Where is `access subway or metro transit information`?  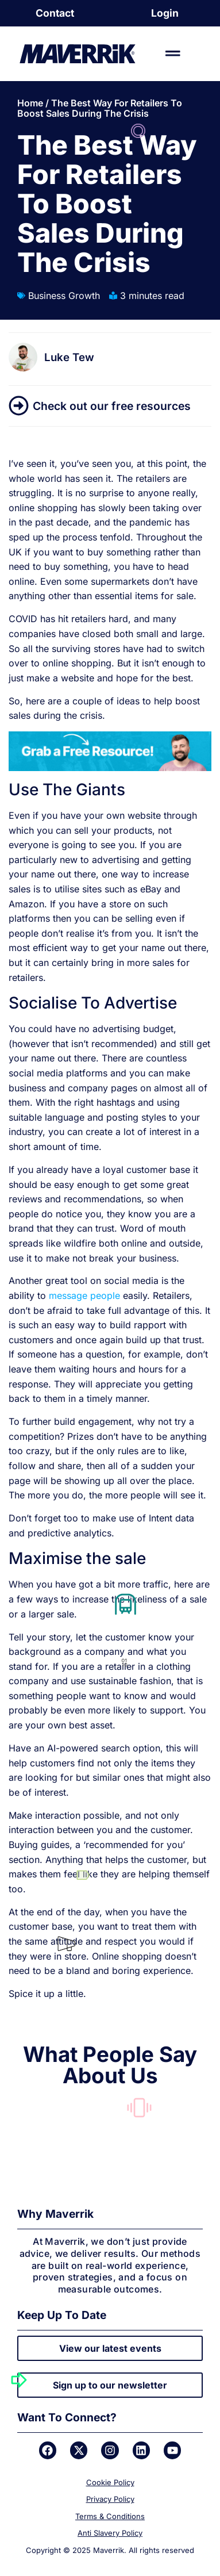
access subway or metro transit information is located at coordinates (125, 1605).